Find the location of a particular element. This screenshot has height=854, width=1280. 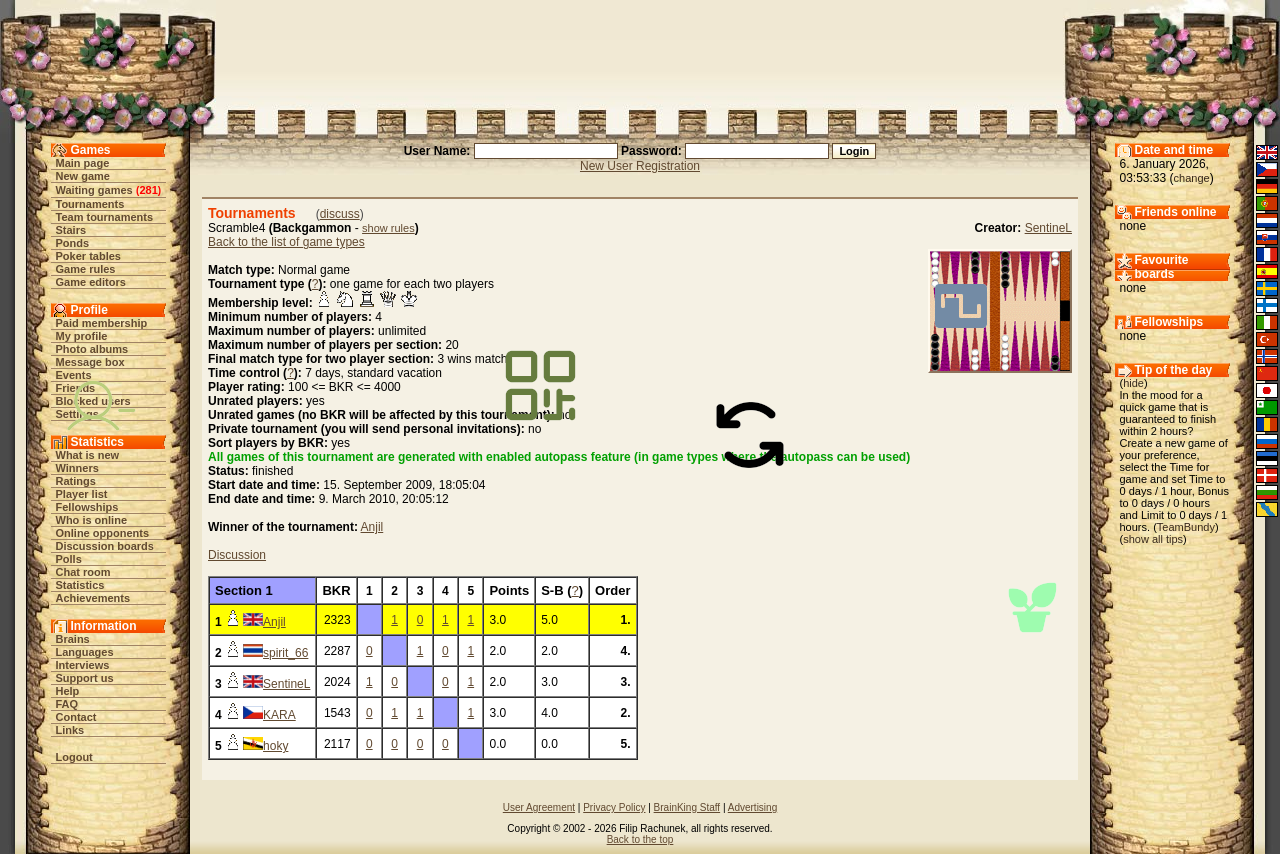

toggle square wave audio signal is located at coordinates (961, 306).